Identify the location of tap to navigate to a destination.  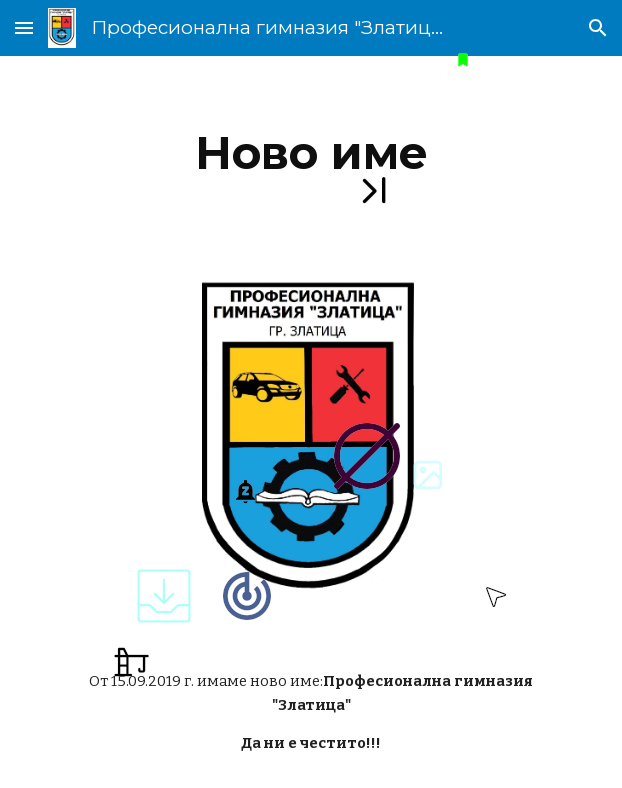
(494, 595).